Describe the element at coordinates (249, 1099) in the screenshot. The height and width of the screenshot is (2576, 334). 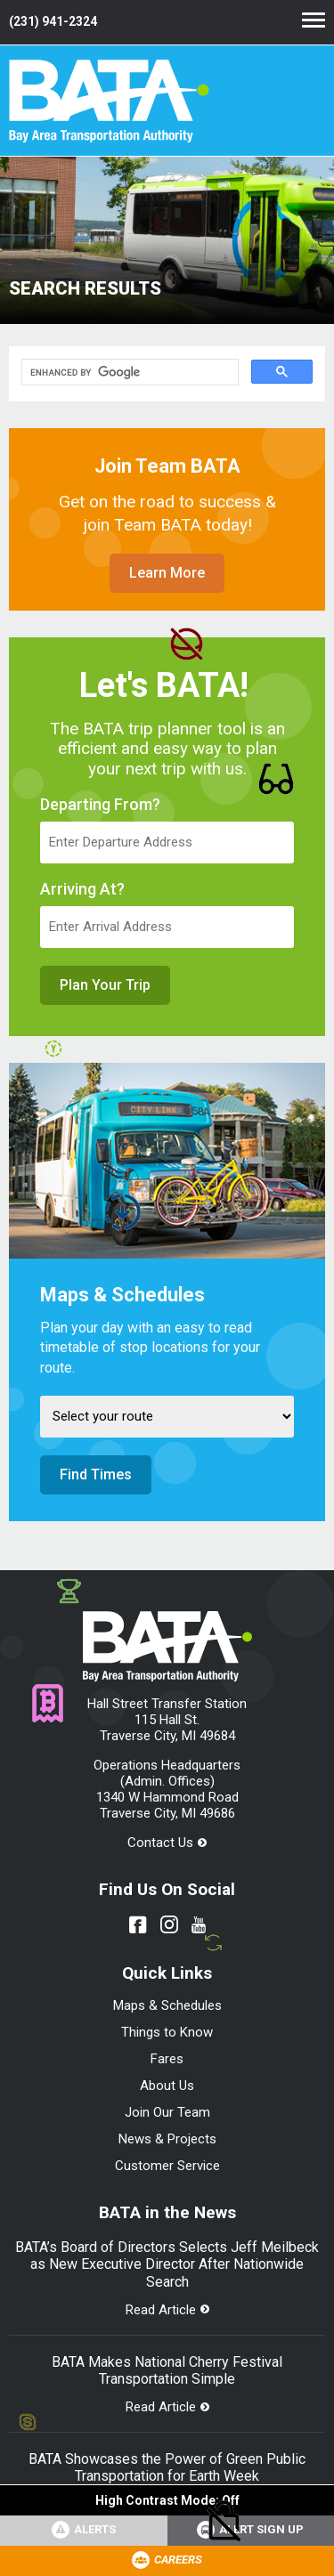
I see `tap to make a phone call` at that location.